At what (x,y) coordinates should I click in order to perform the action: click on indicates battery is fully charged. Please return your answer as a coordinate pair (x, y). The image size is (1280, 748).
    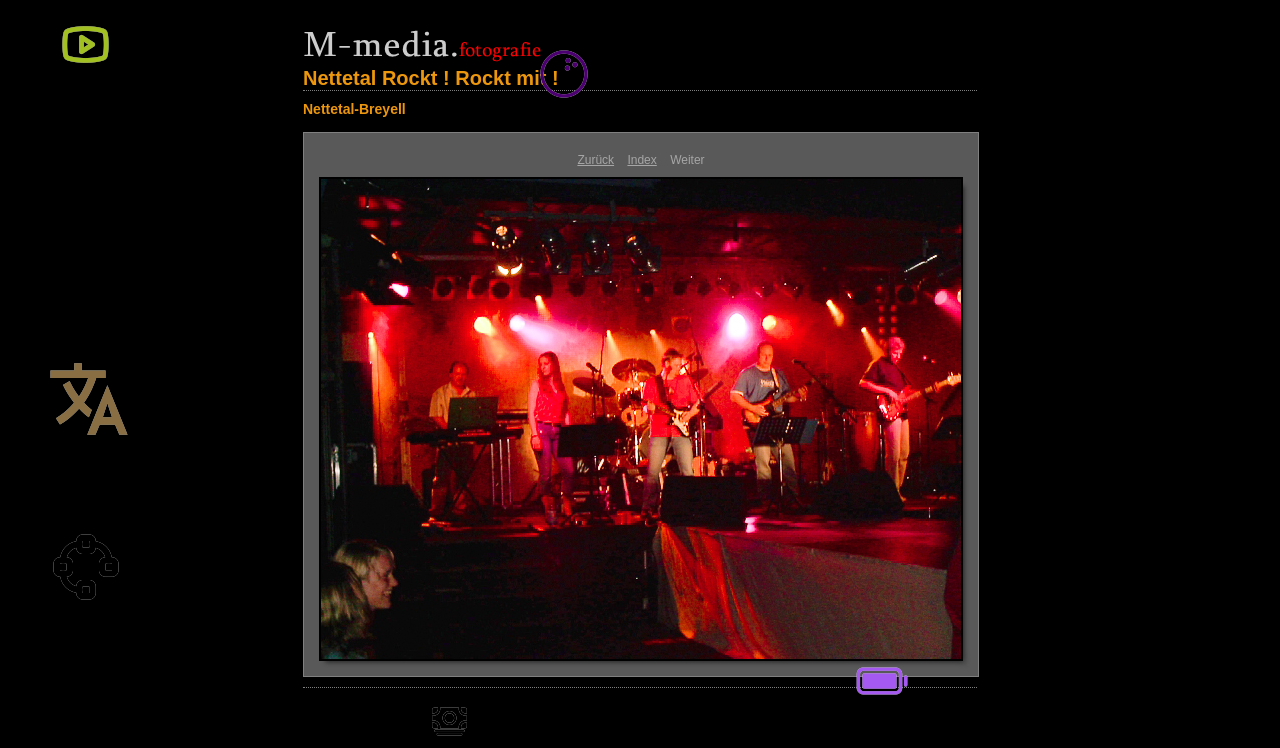
    Looking at the image, I should click on (882, 681).